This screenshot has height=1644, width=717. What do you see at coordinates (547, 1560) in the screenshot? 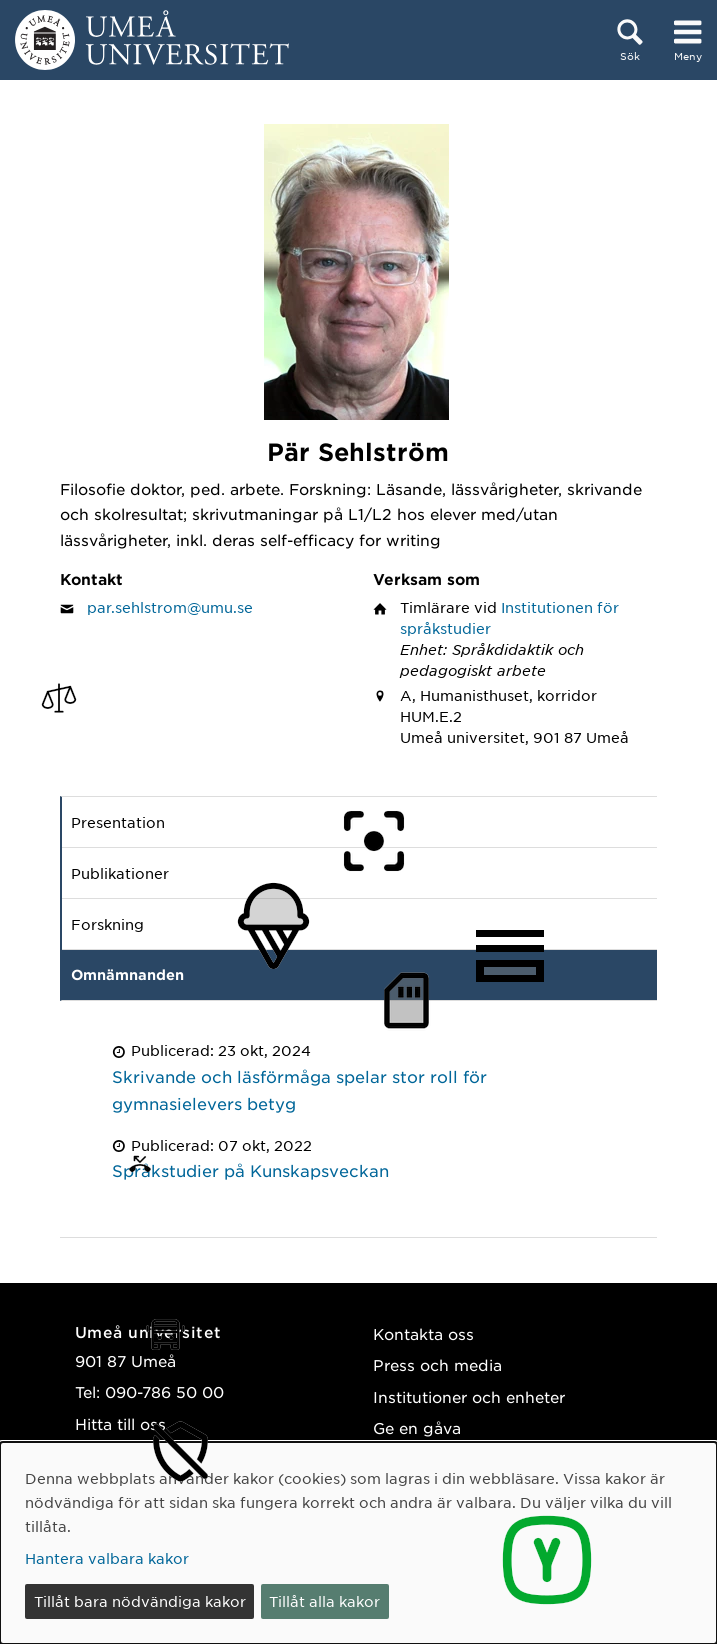
I see `indicates items starting with the letter Y` at bounding box center [547, 1560].